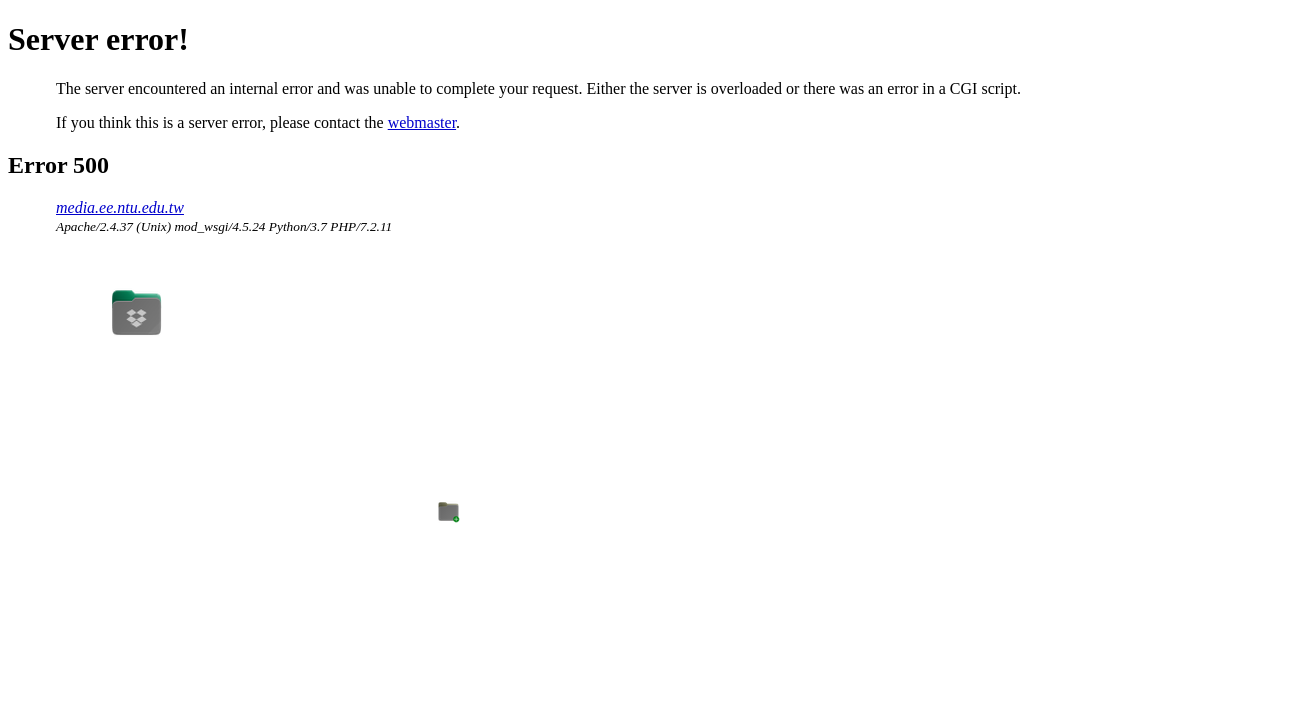 This screenshot has width=1312, height=720. Describe the element at coordinates (448, 511) in the screenshot. I see `create a new folder` at that location.